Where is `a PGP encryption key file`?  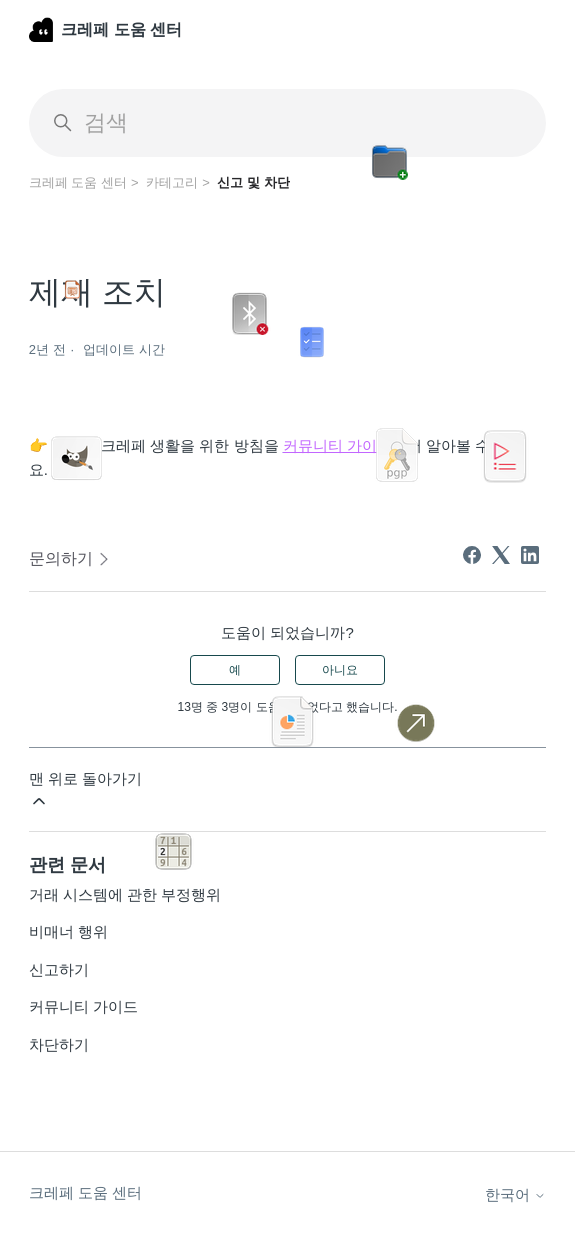 a PGP encryption key file is located at coordinates (397, 455).